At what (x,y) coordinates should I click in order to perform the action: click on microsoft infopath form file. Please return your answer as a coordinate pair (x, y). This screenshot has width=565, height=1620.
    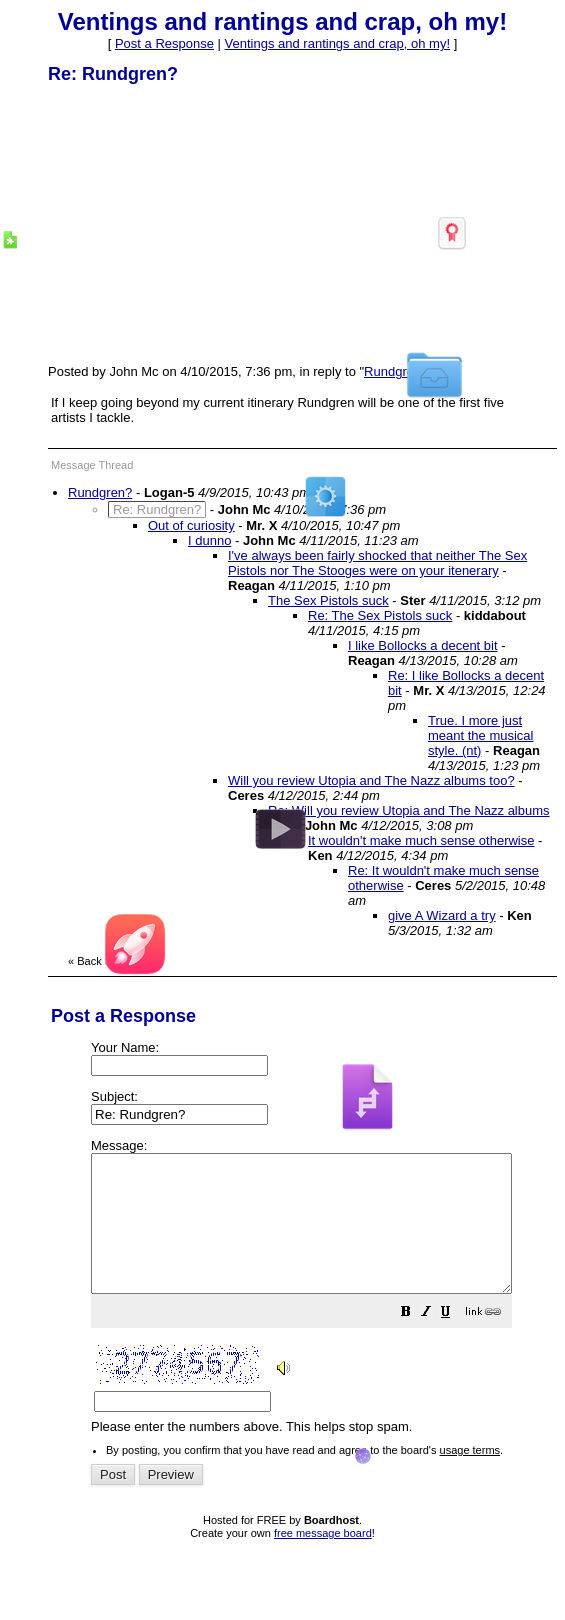
    Looking at the image, I should click on (367, 1096).